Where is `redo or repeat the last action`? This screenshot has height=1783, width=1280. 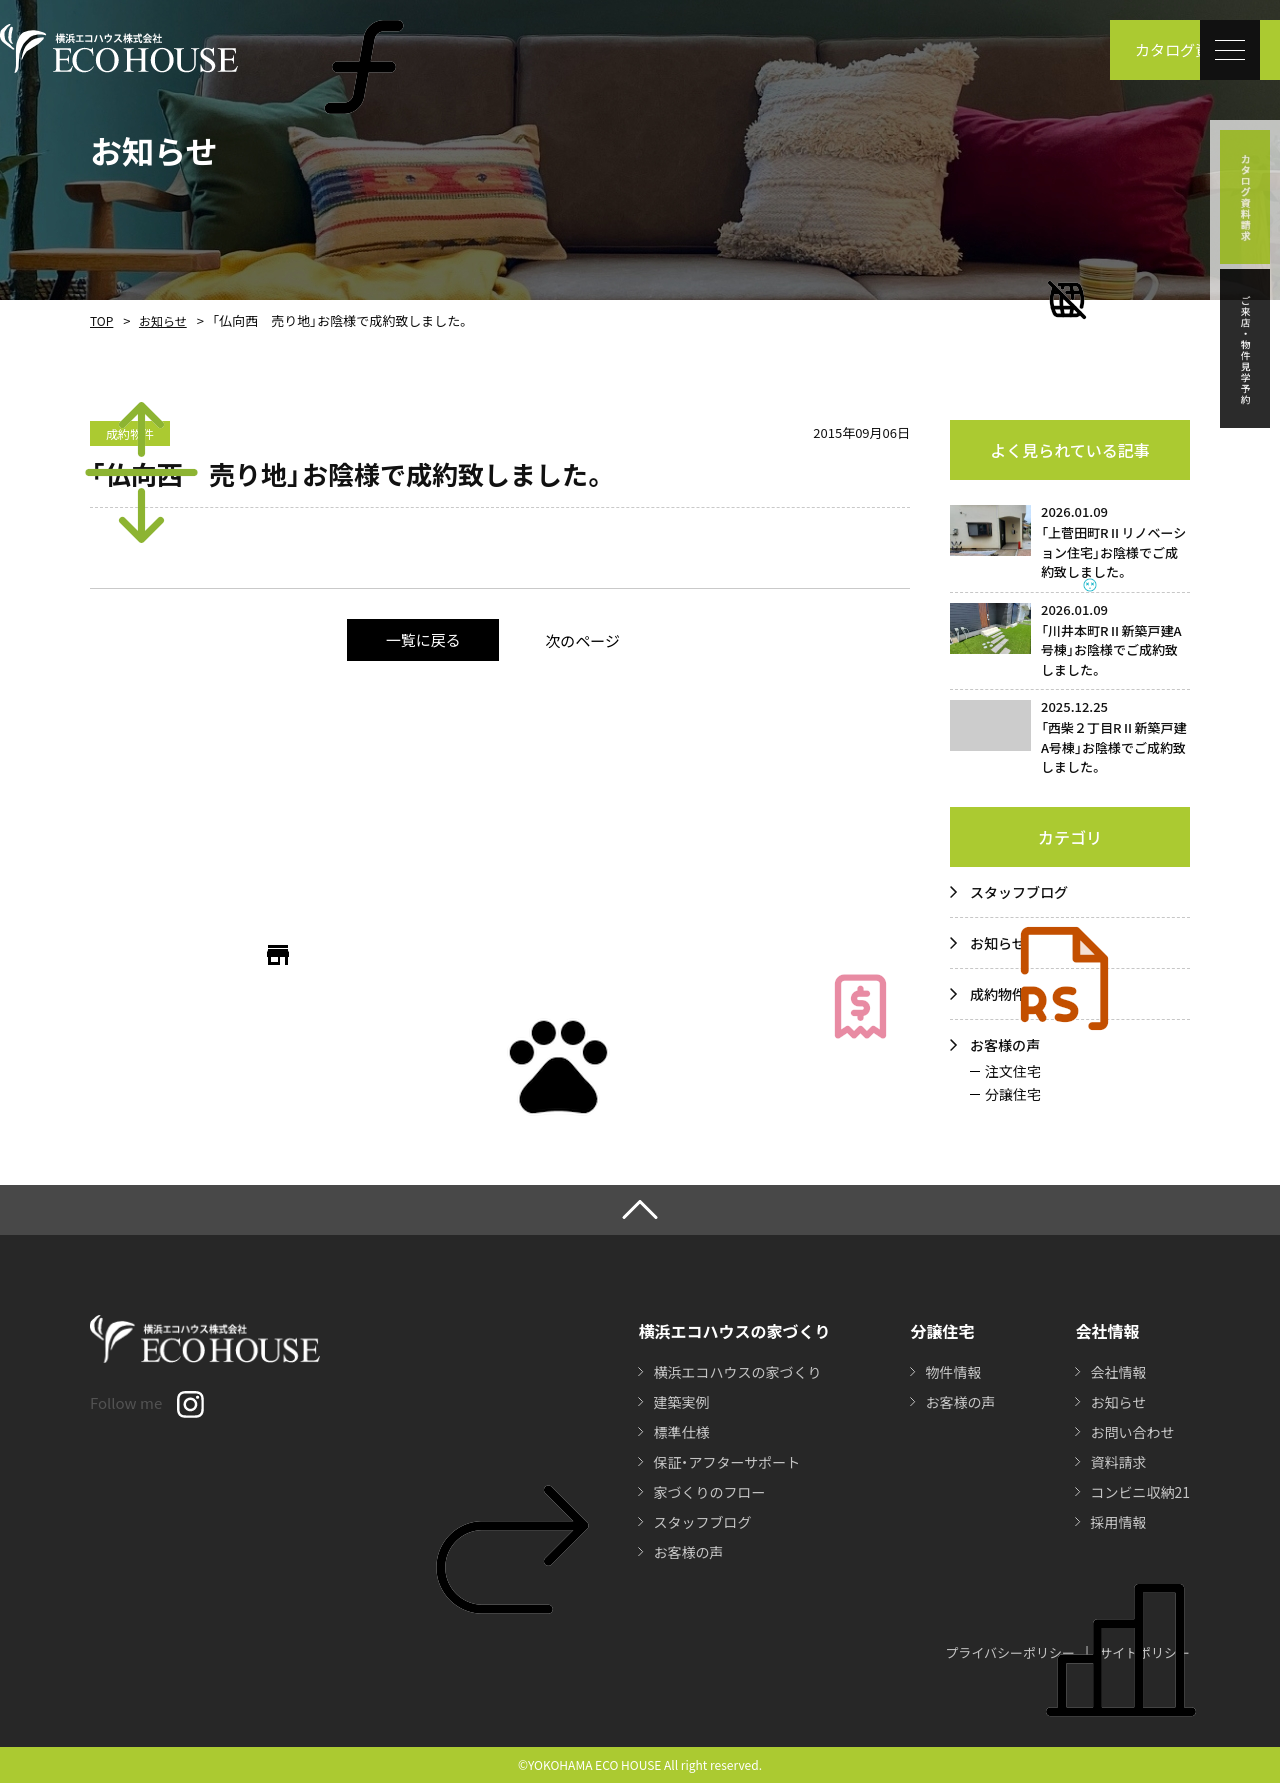 redo or repeat the last action is located at coordinates (512, 1555).